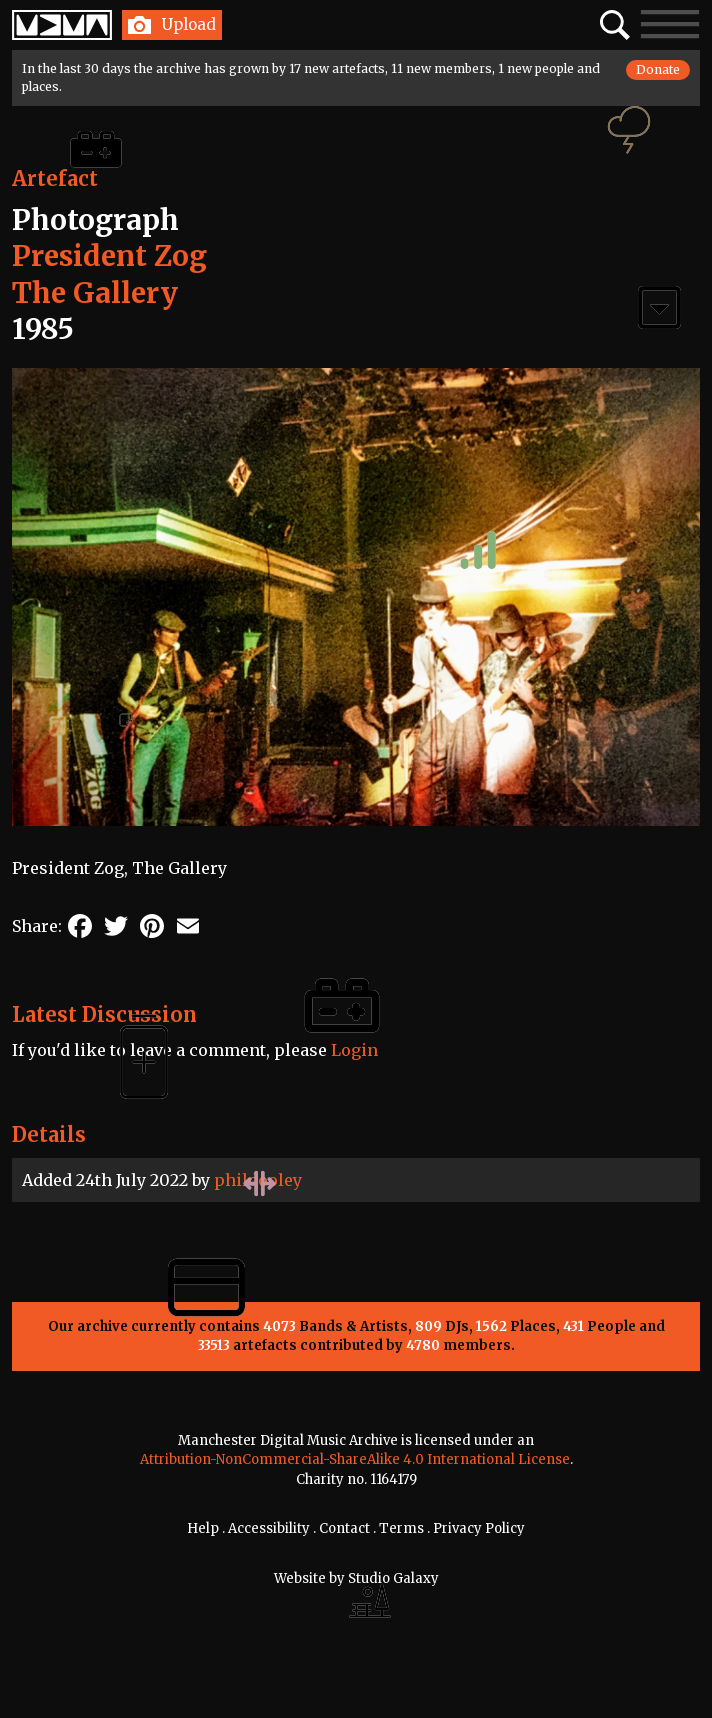  What do you see at coordinates (144, 1058) in the screenshot?
I see `add or insert a new battery` at bounding box center [144, 1058].